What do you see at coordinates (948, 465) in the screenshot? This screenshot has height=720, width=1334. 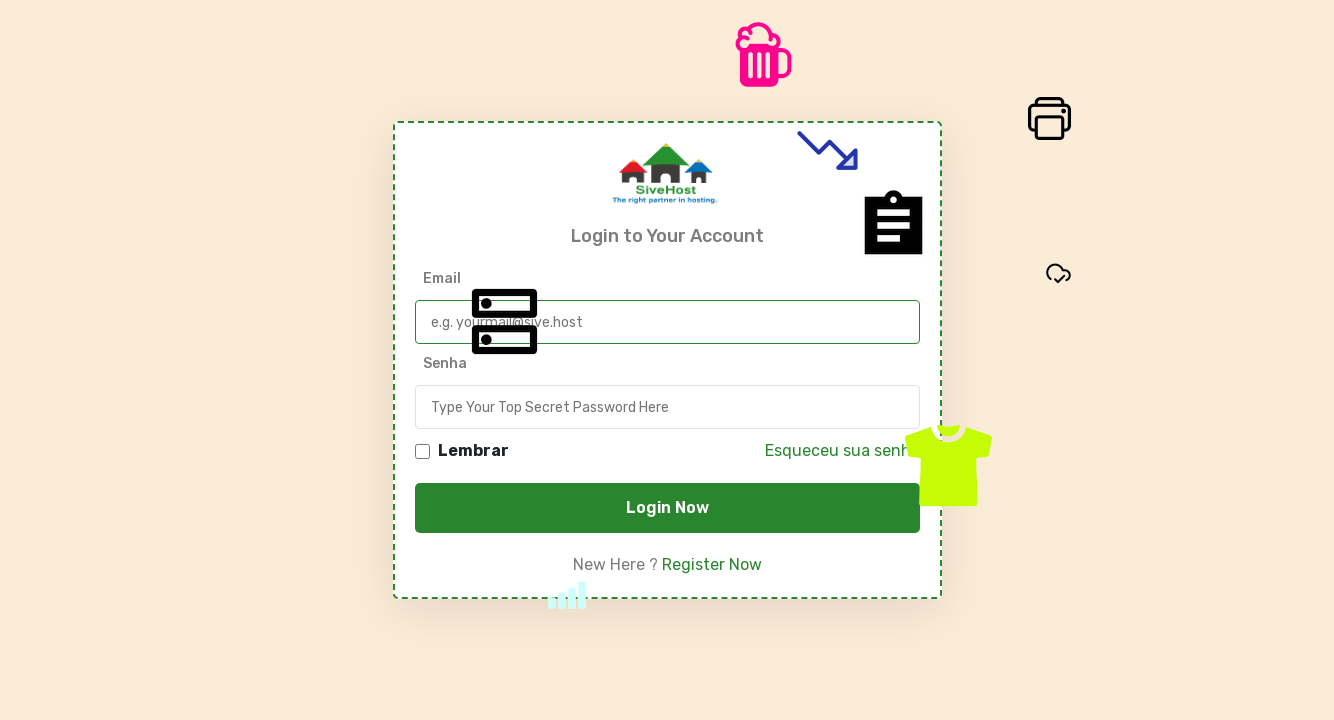 I see `browse clothing or apparel items` at bounding box center [948, 465].